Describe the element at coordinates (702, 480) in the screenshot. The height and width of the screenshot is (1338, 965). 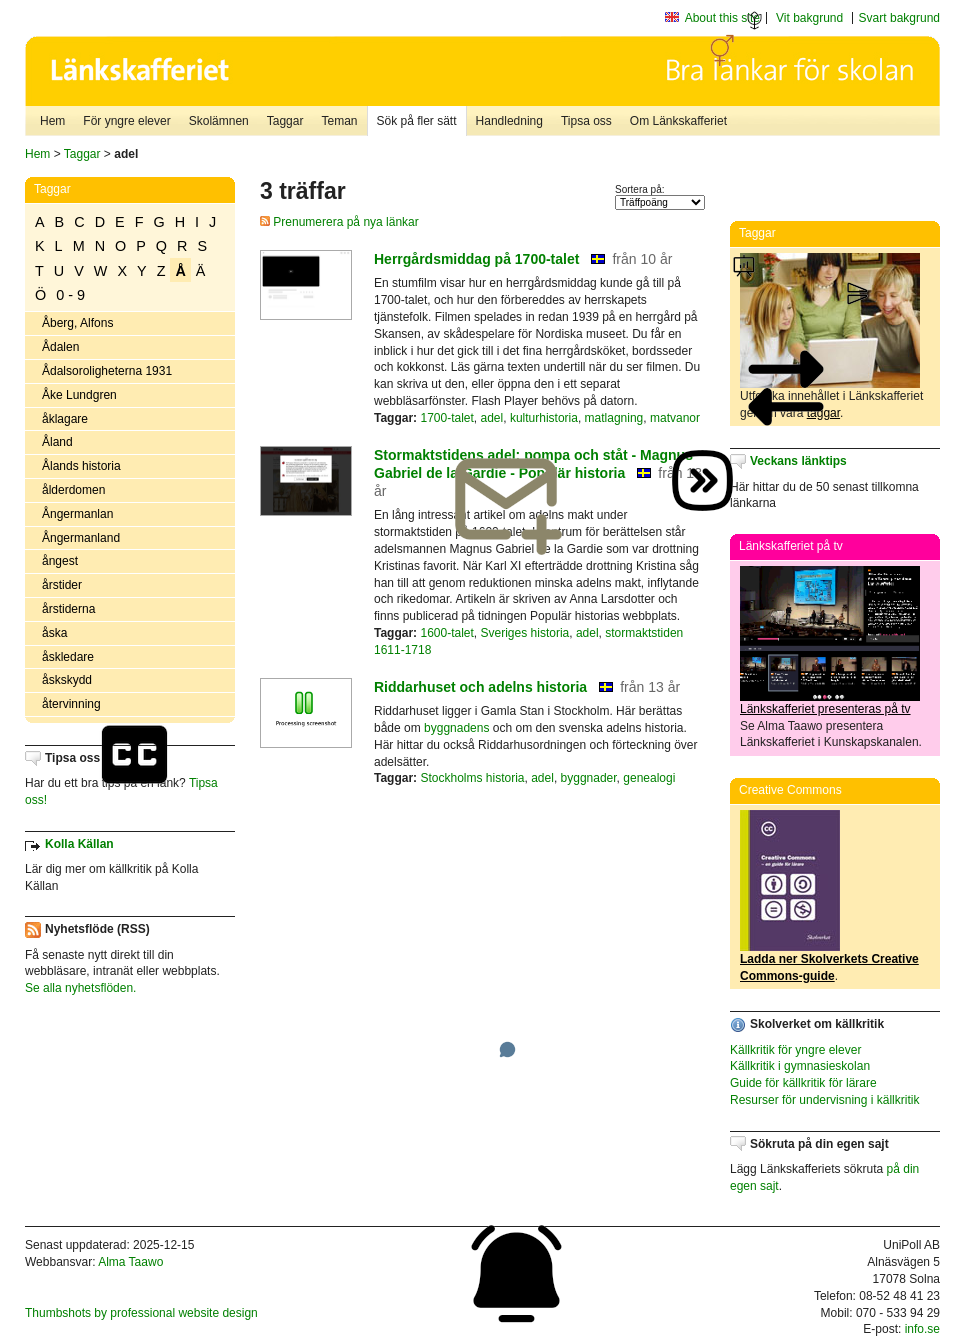
I see `skip forward or advance to next item` at that location.